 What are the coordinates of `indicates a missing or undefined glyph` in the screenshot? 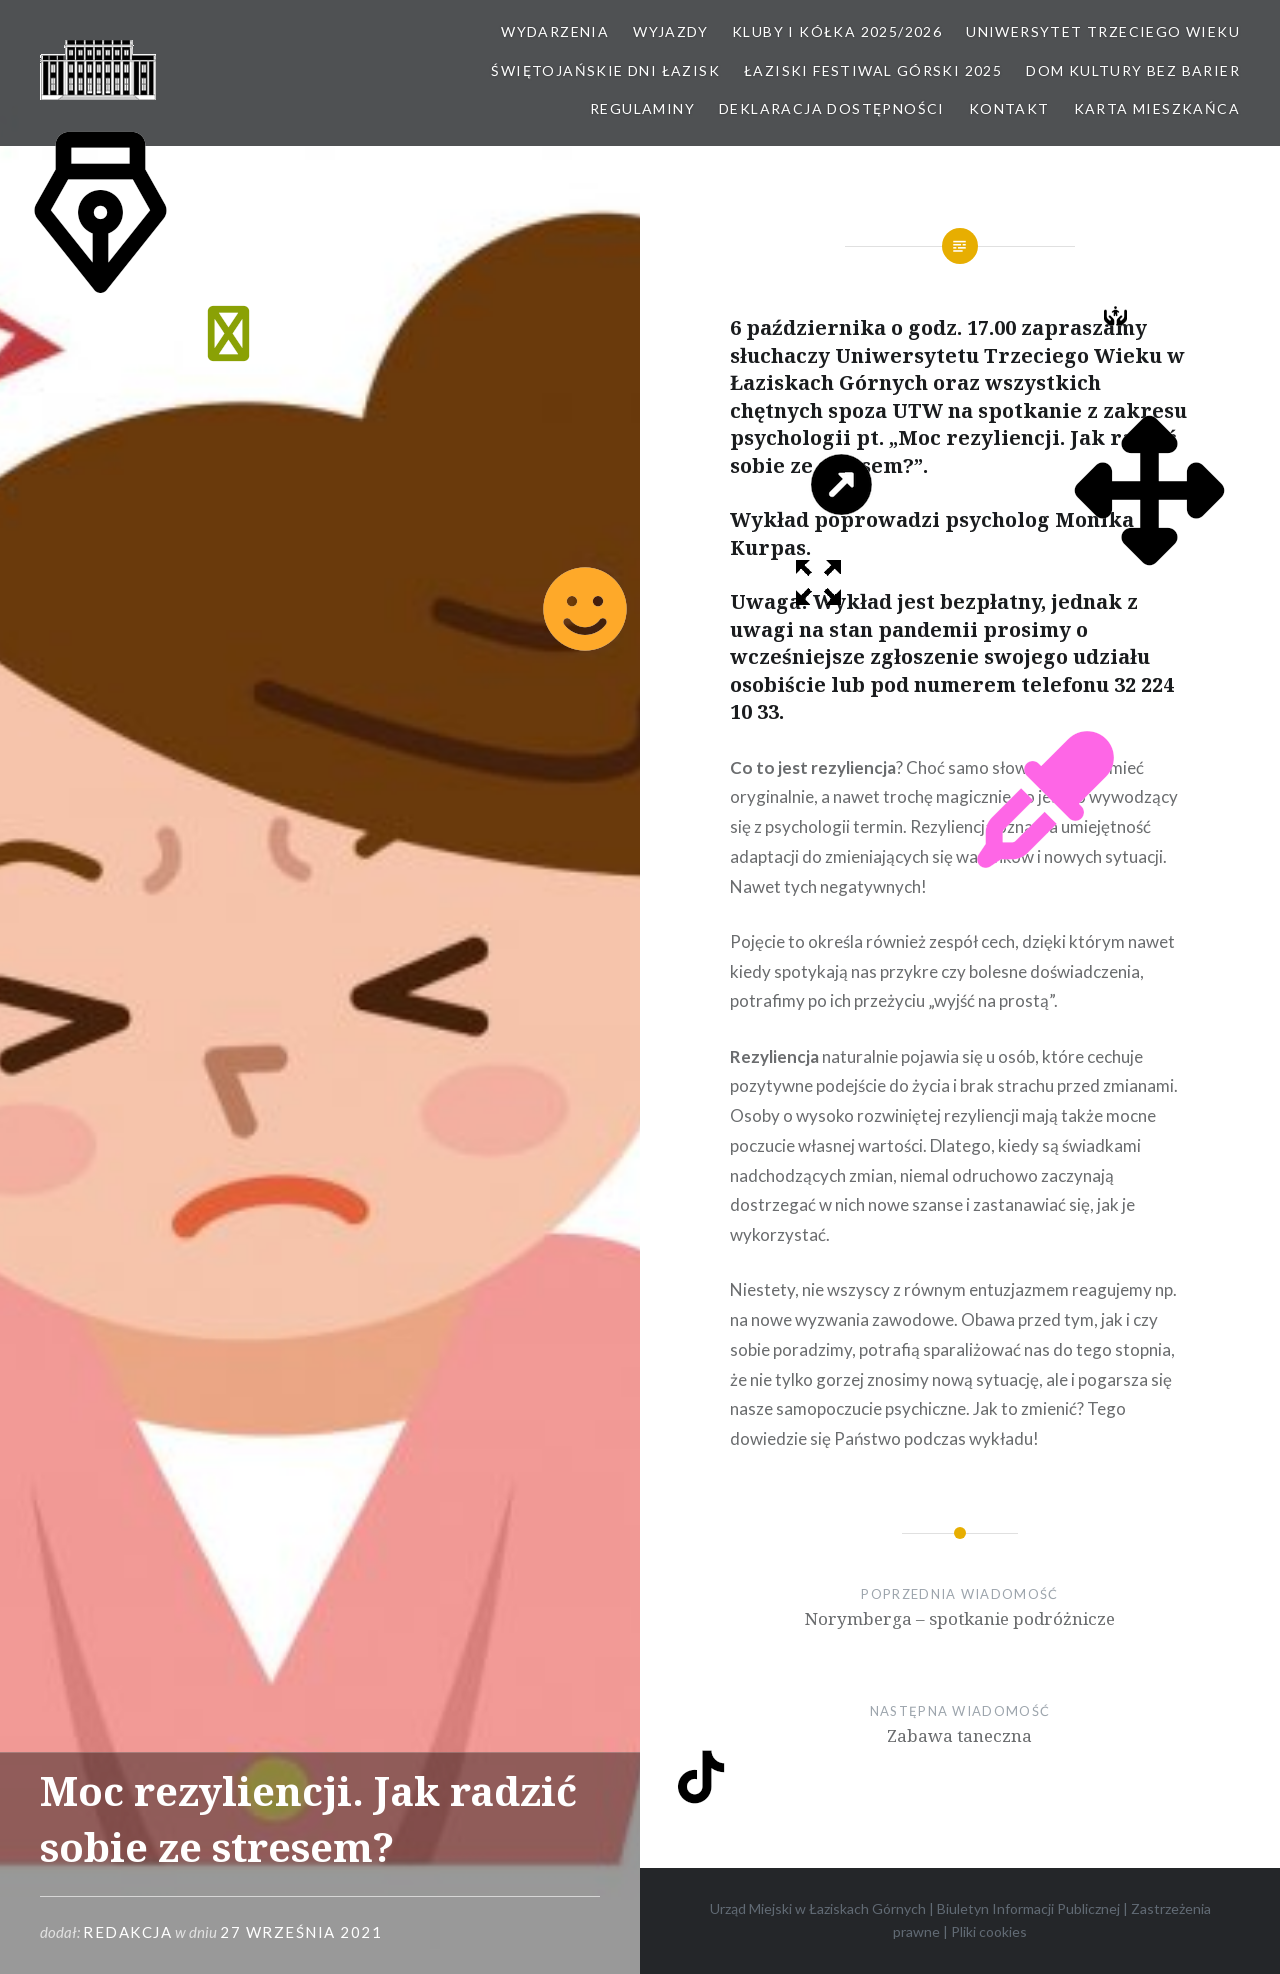 It's located at (228, 333).